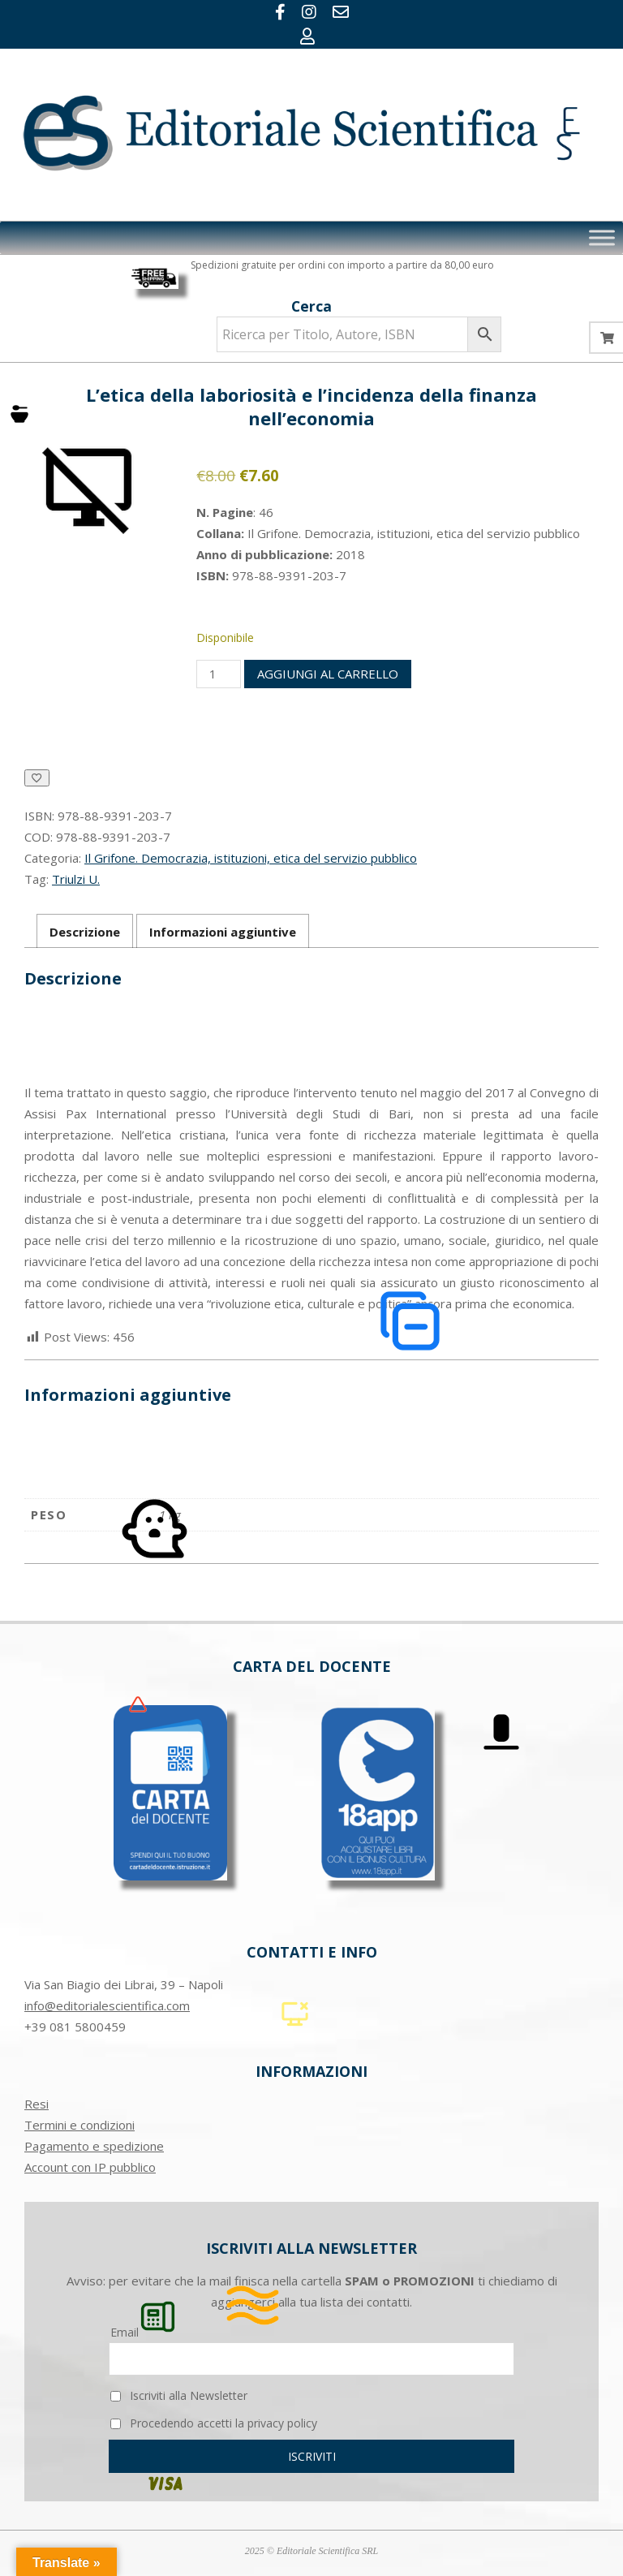 This screenshot has width=623, height=2576. Describe the element at coordinates (138, 1705) in the screenshot. I see `bleach-safe laundry care symbol` at that location.